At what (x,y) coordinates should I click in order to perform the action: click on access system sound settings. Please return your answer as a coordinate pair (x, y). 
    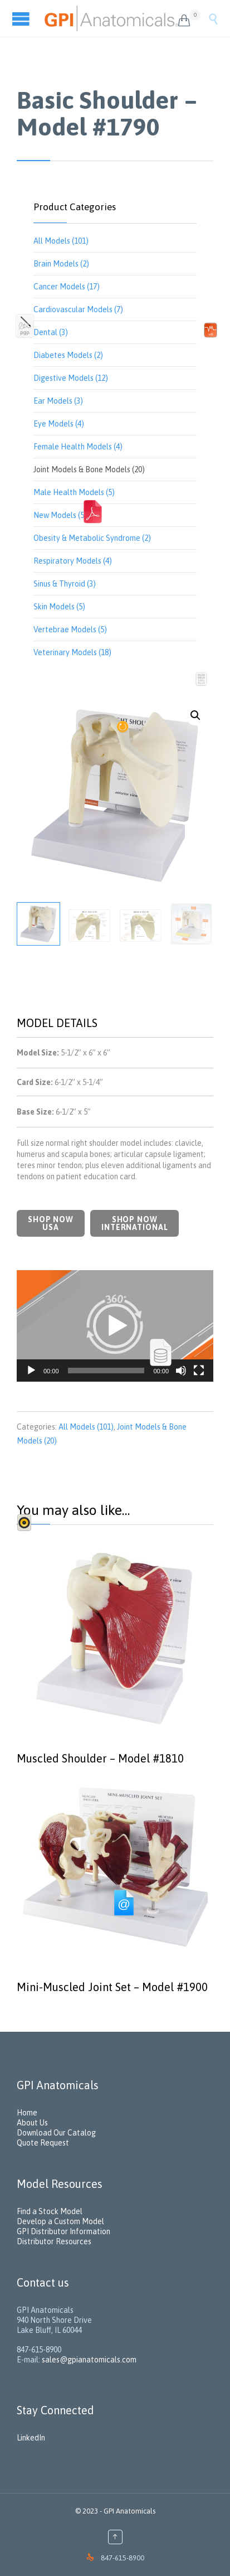
    Looking at the image, I should click on (24, 1522).